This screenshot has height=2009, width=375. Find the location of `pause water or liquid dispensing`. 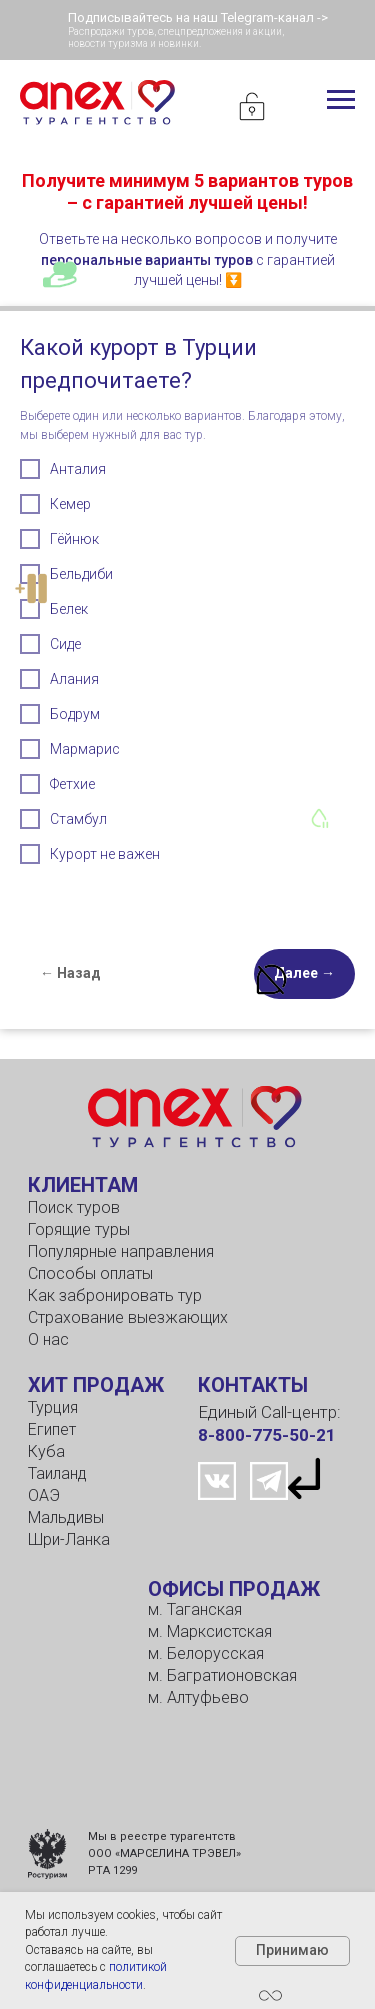

pause water or liquid dispensing is located at coordinates (319, 818).